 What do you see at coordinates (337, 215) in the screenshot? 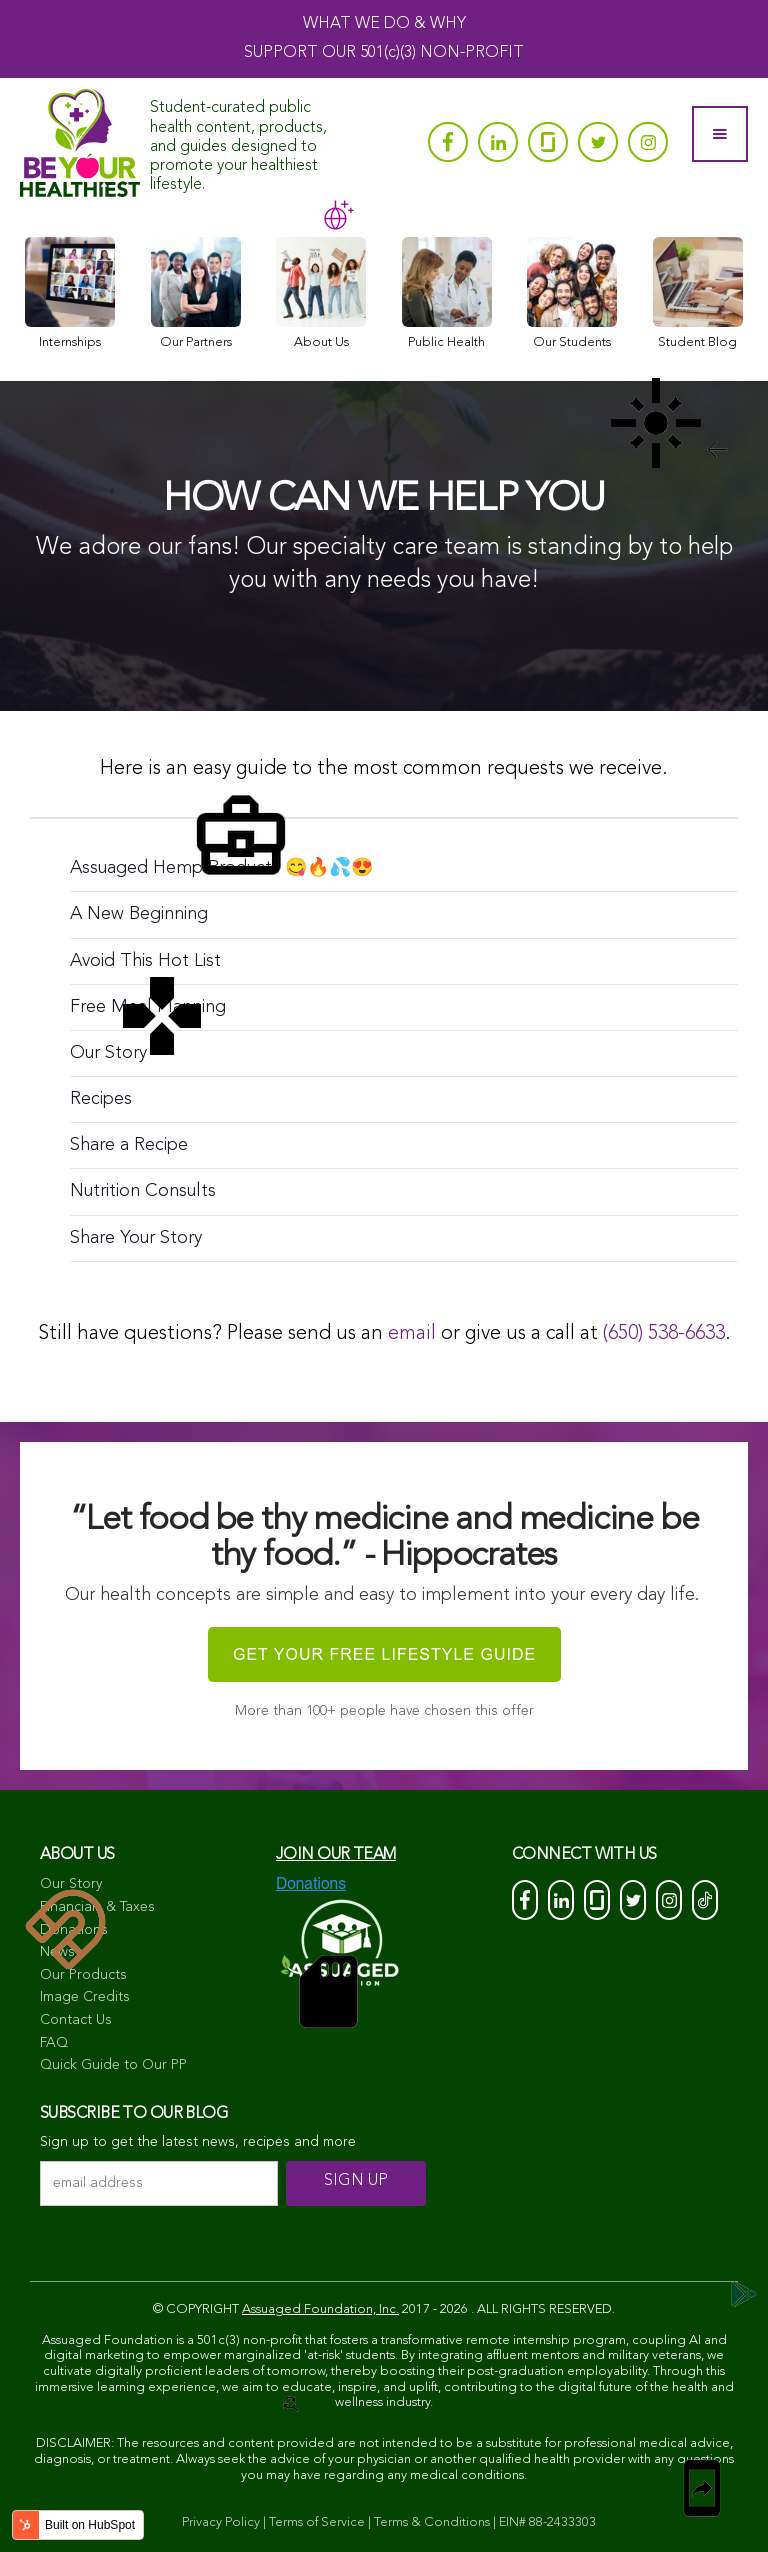
I see `access party or event mode` at bounding box center [337, 215].